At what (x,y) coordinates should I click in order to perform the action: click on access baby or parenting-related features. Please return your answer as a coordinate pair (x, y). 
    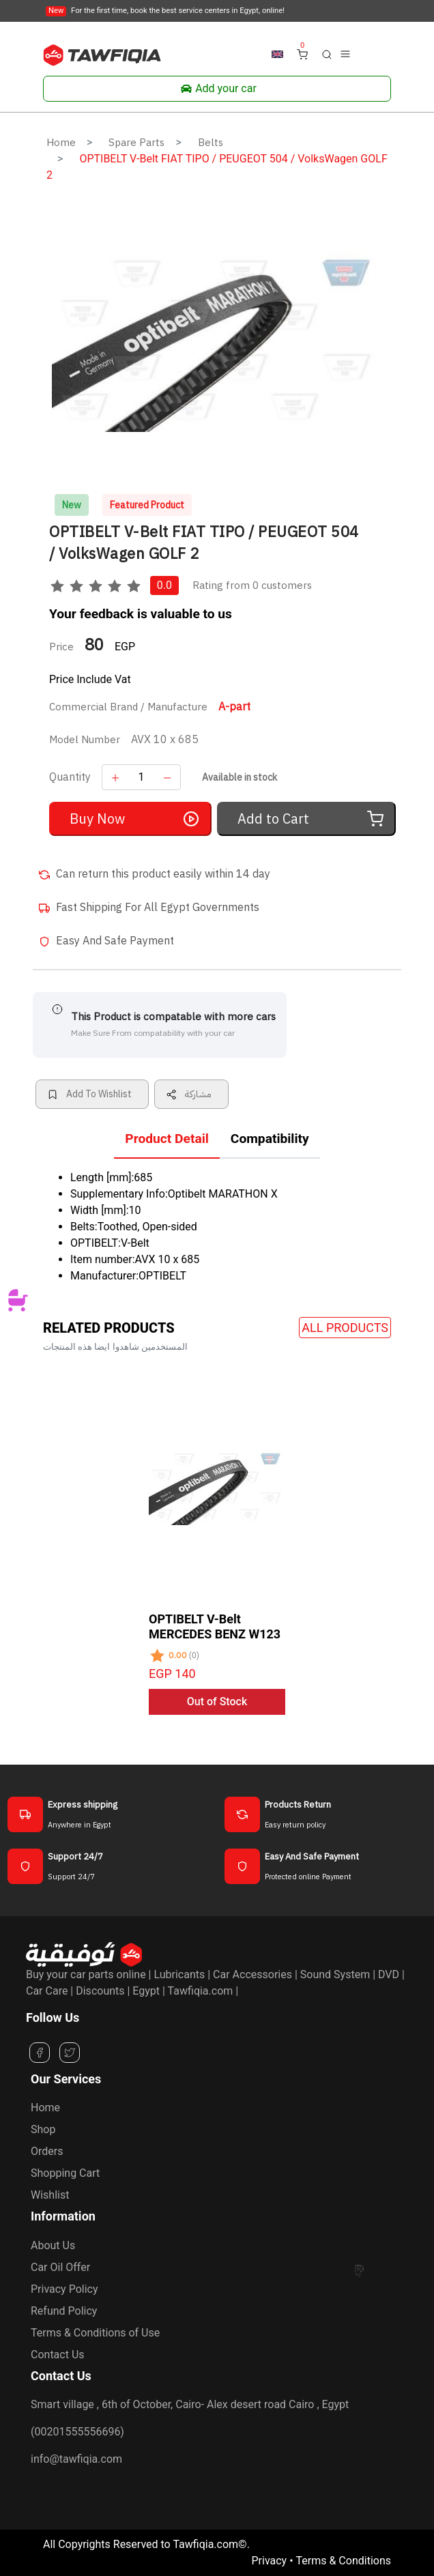
    Looking at the image, I should click on (16, 1300).